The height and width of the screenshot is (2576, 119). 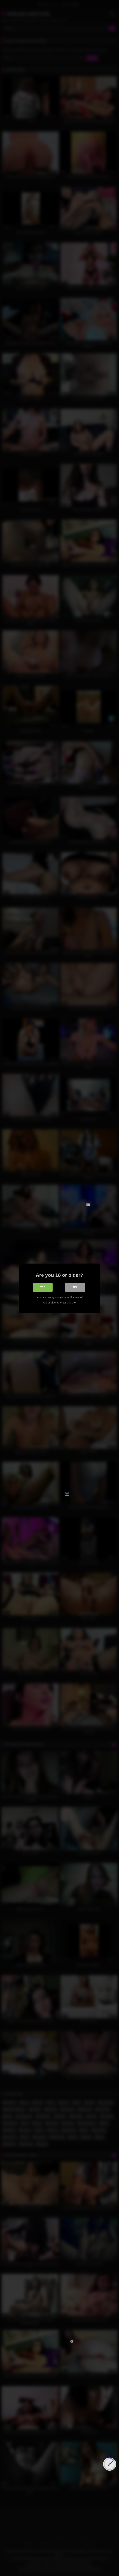 I want to click on open windows settings, so click(x=72, y=2342).